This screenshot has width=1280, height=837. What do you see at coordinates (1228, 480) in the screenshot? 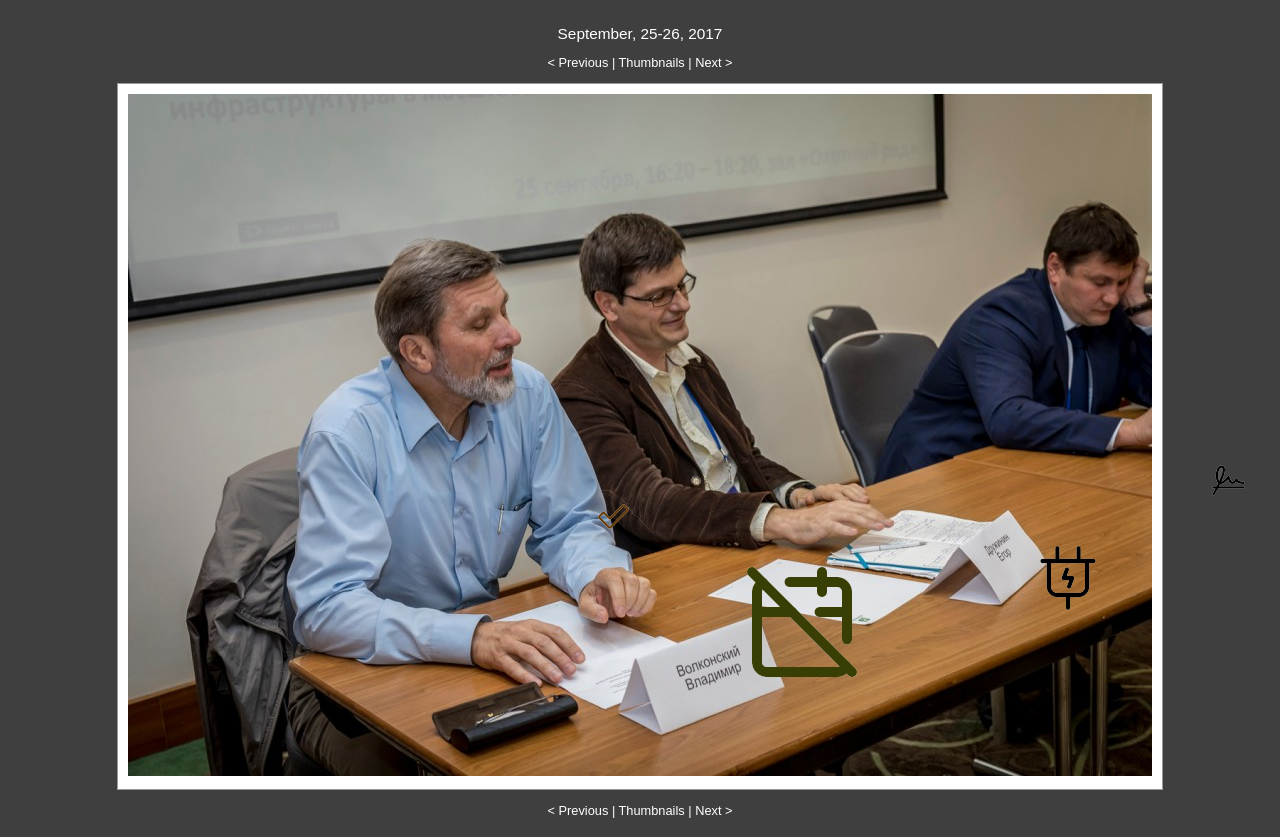
I see `add your signature to a document` at bounding box center [1228, 480].